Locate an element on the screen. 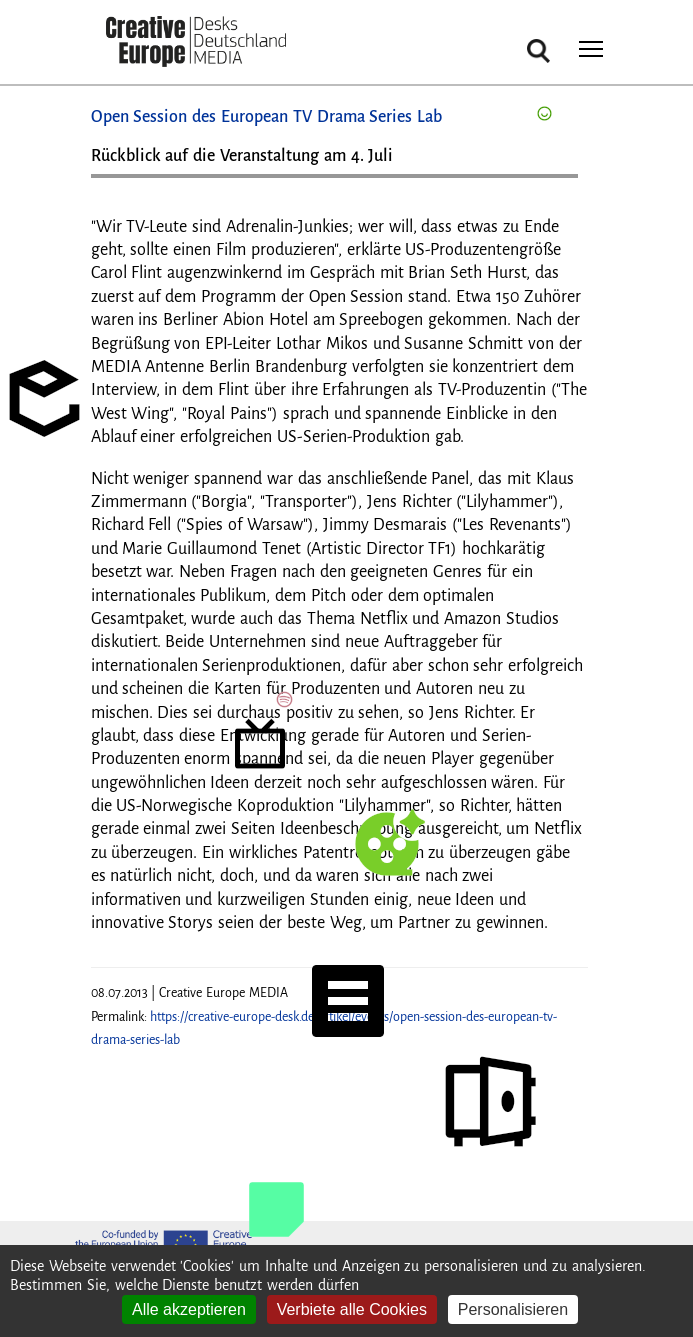 Image resolution: width=693 pixels, height=1337 pixels. myget package hosting service logo is located at coordinates (44, 398).